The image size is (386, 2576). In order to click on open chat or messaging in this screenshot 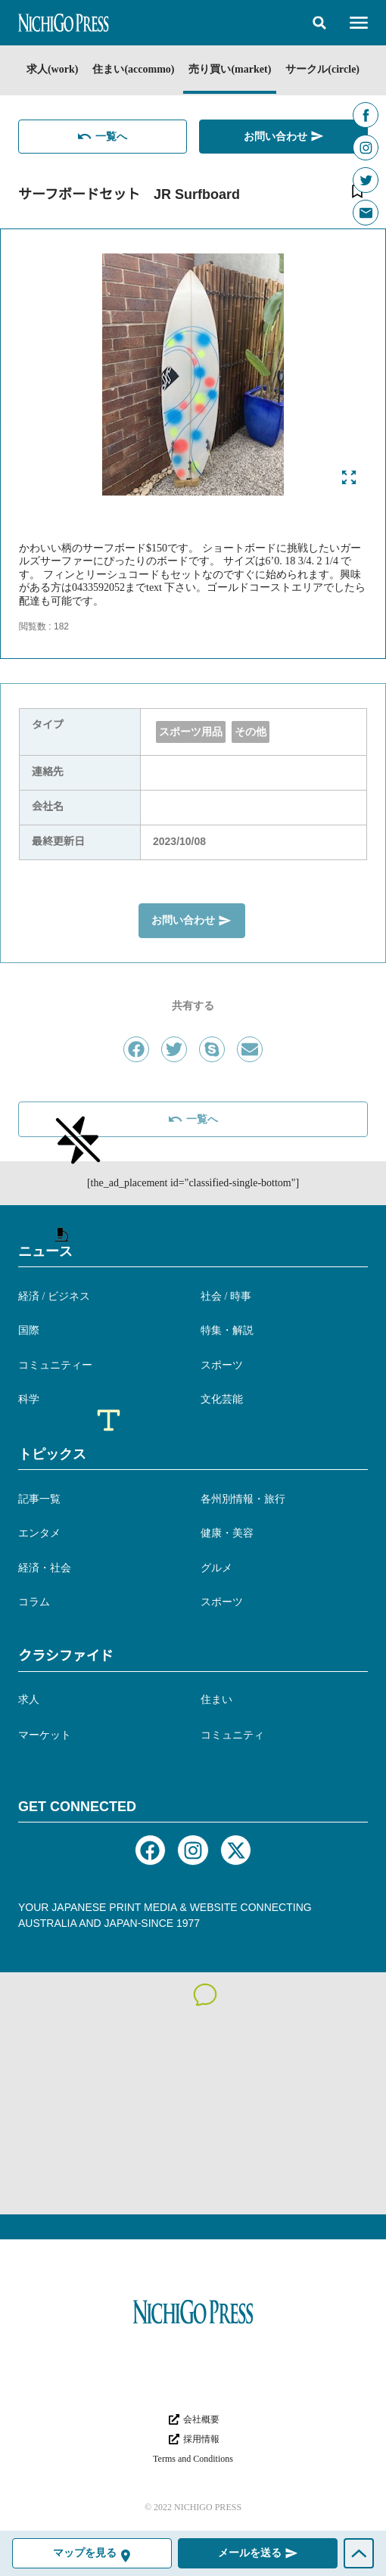, I will do `click(205, 1994)`.